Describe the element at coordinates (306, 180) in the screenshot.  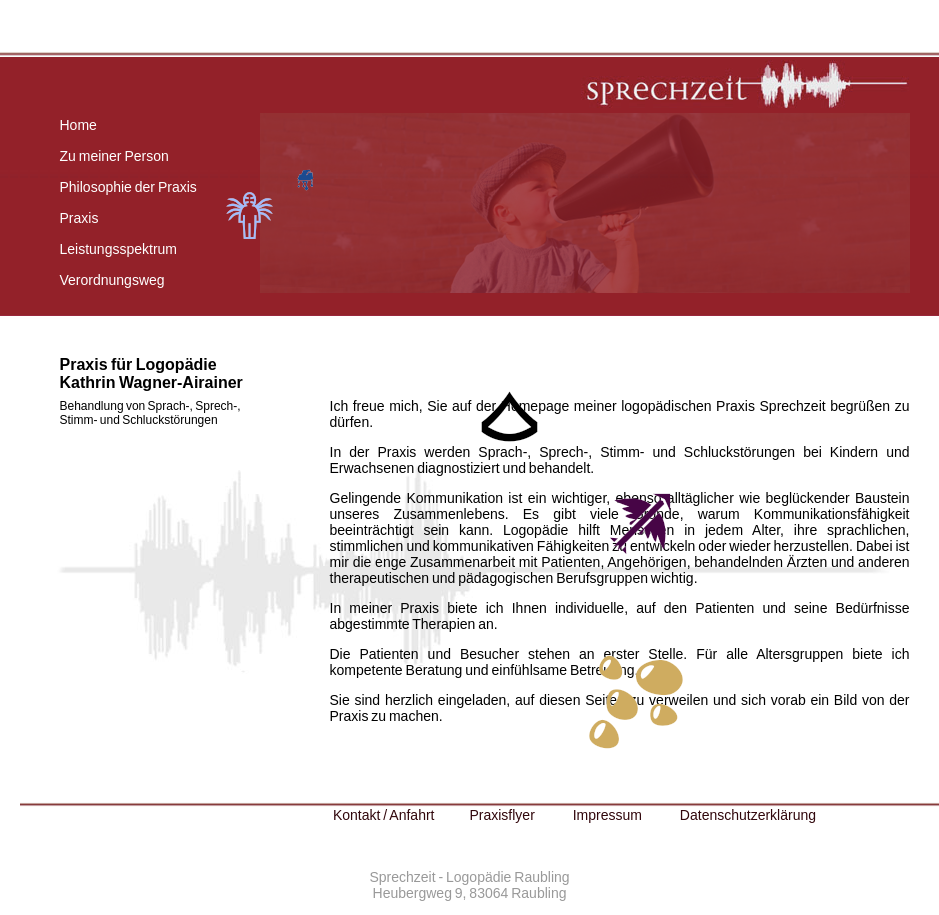
I see `indicates a cave or cavern environment` at that location.